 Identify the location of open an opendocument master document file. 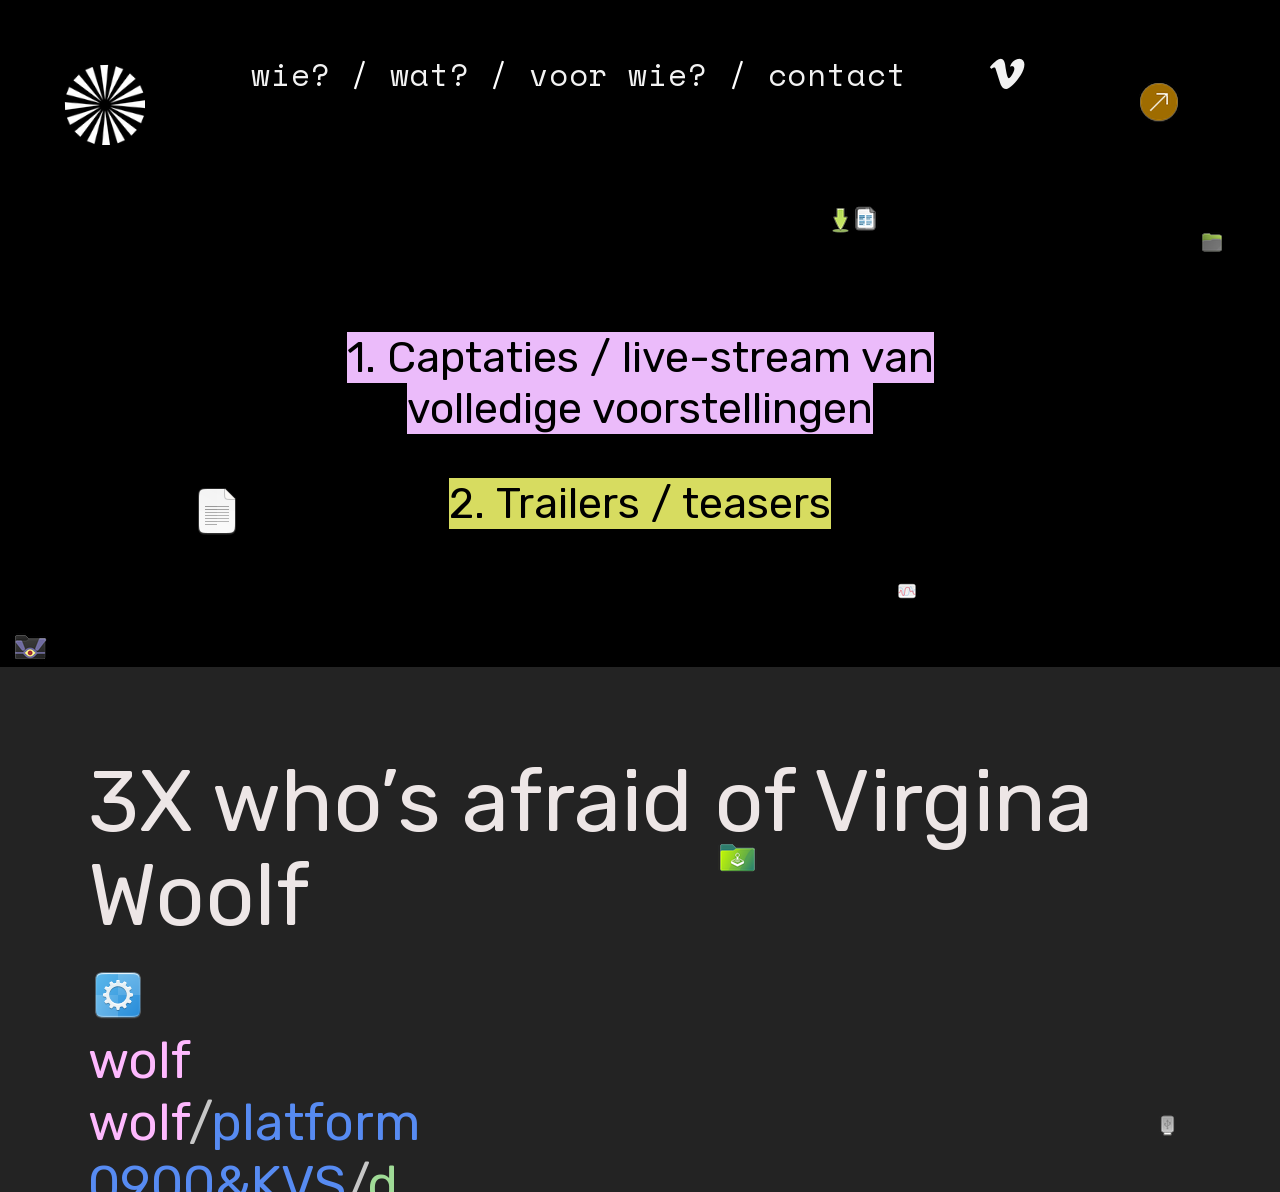
(865, 218).